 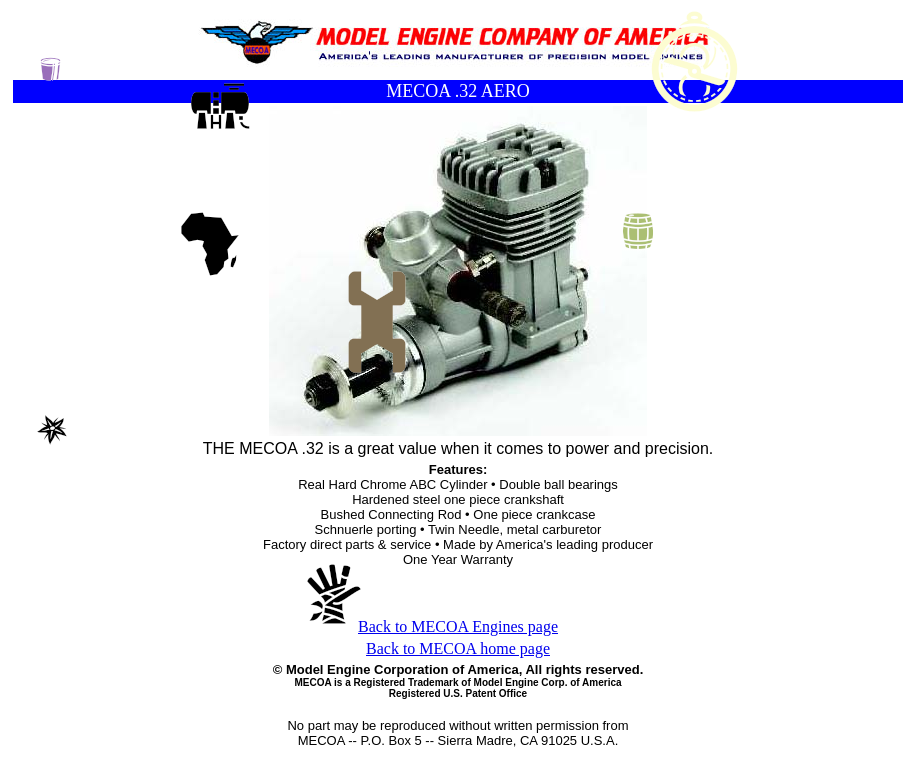 What do you see at coordinates (220, 99) in the screenshot?
I see `view fuel tank status or capacity` at bounding box center [220, 99].